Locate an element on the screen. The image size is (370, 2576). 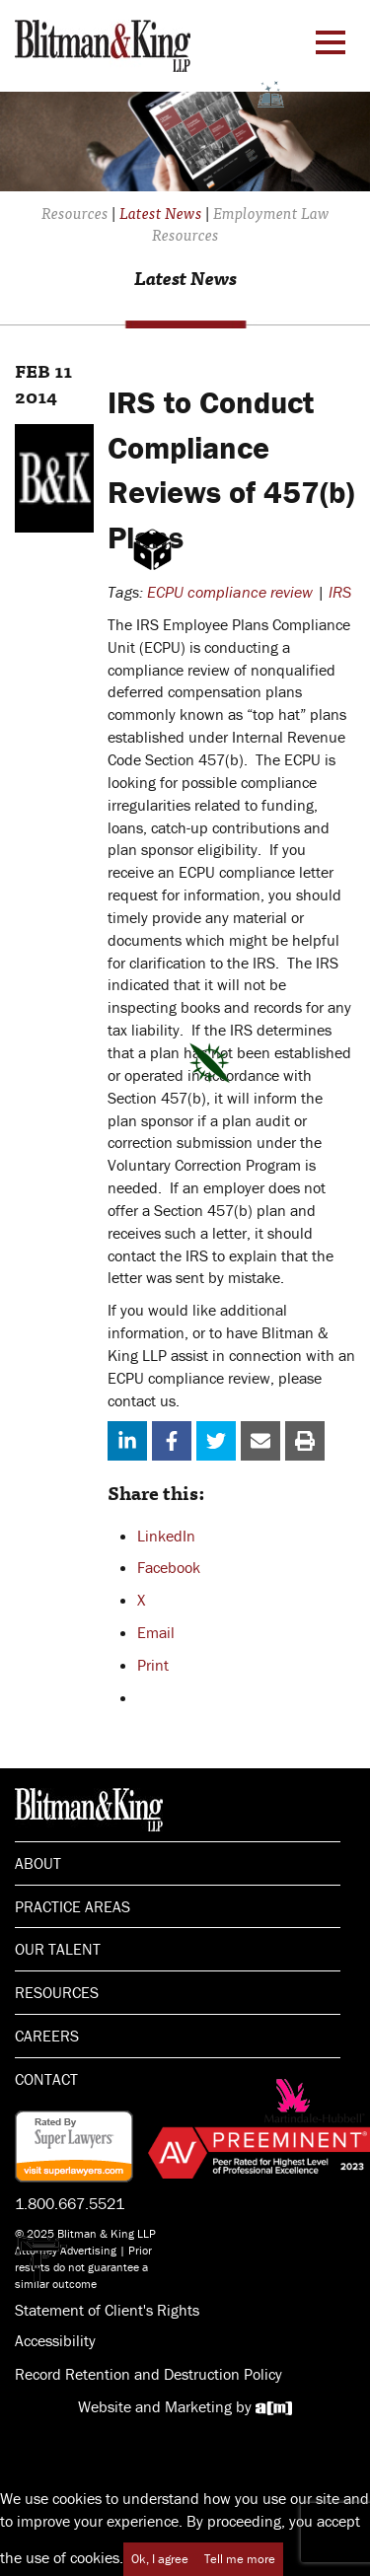
roll the dice or randomize is located at coordinates (152, 549).